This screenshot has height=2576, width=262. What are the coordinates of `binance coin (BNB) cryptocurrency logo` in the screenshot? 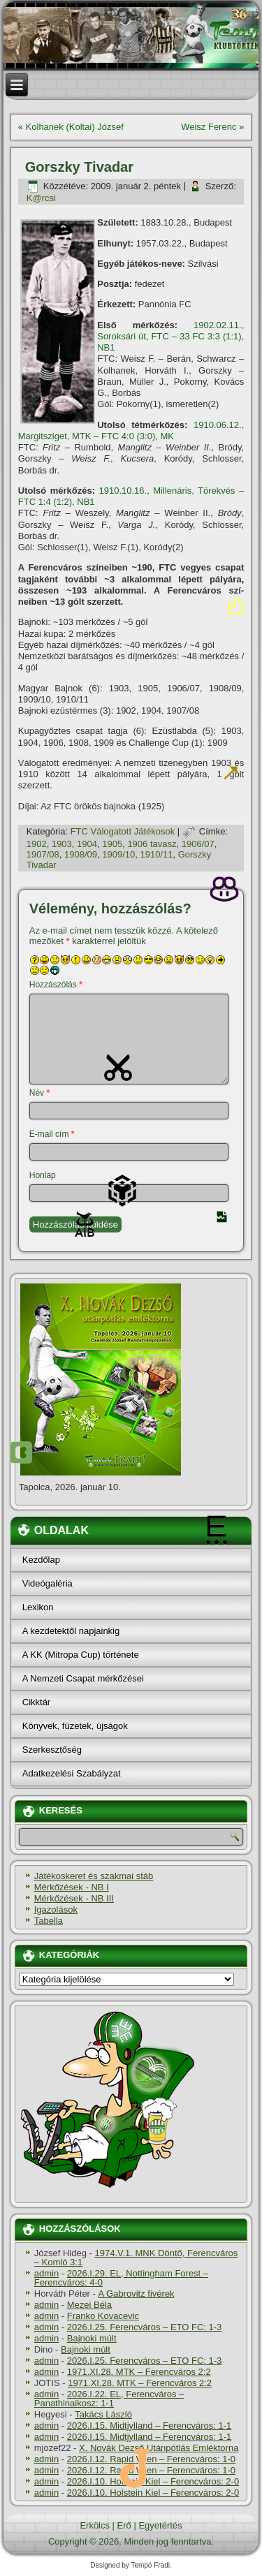 It's located at (122, 1191).